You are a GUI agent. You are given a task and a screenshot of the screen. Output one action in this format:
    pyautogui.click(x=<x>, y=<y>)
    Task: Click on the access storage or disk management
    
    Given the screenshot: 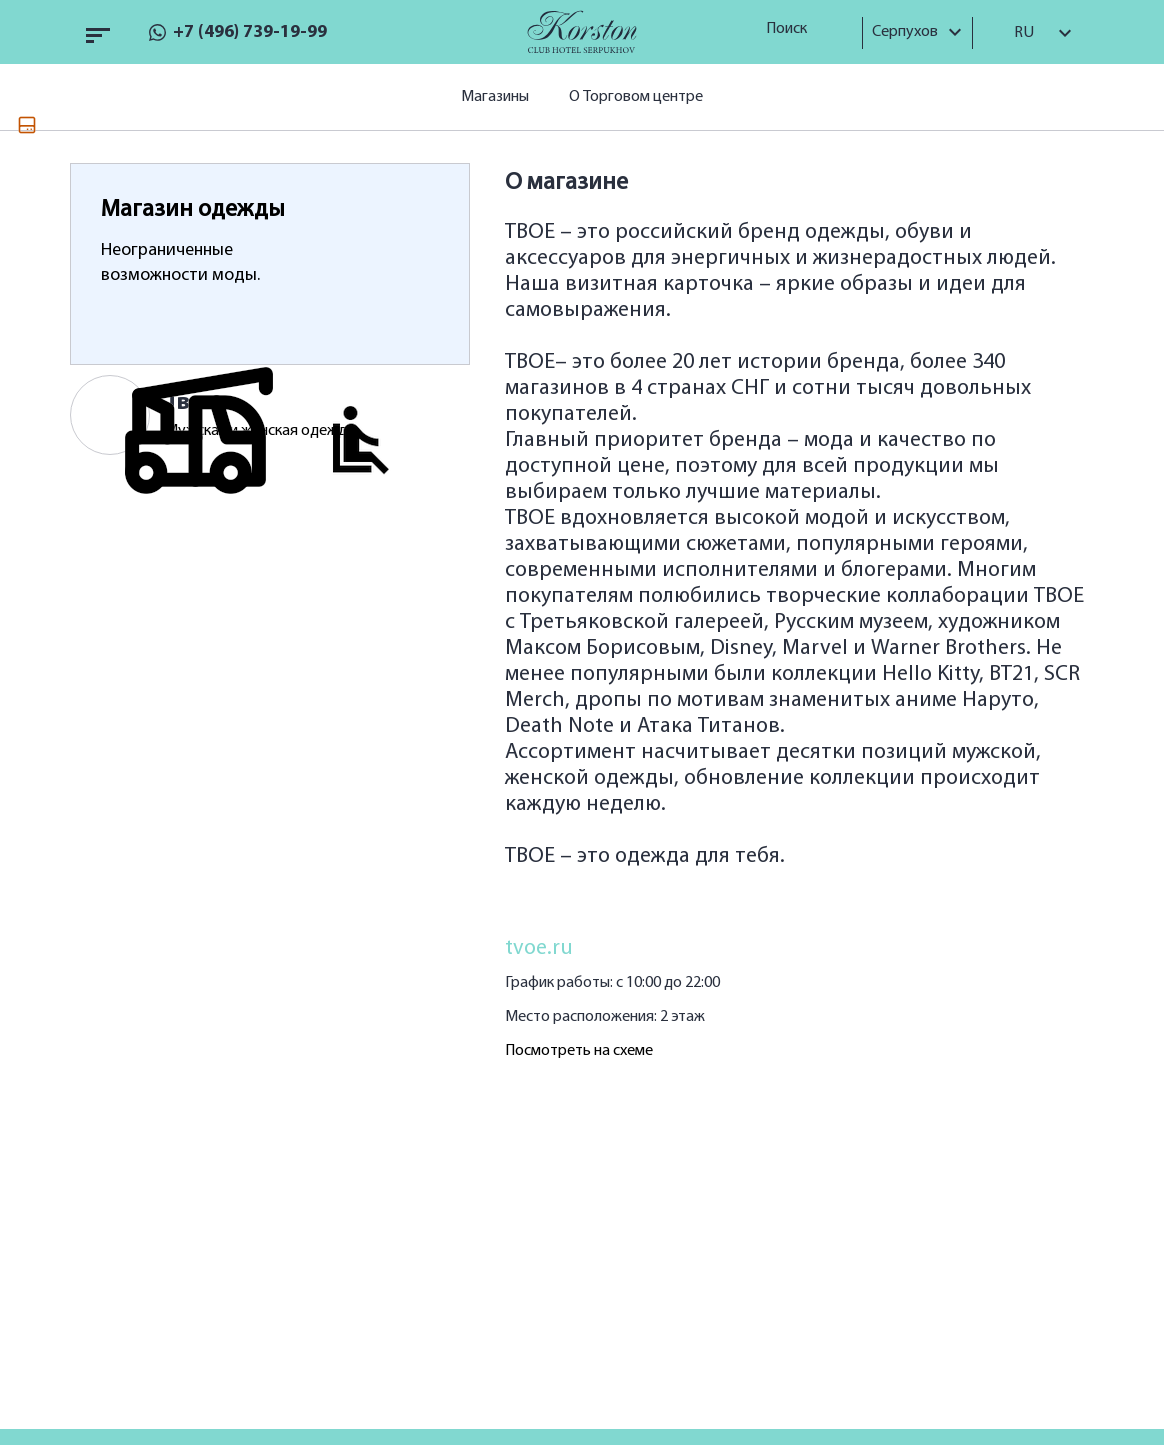 What is the action you would take?
    pyautogui.click(x=27, y=125)
    